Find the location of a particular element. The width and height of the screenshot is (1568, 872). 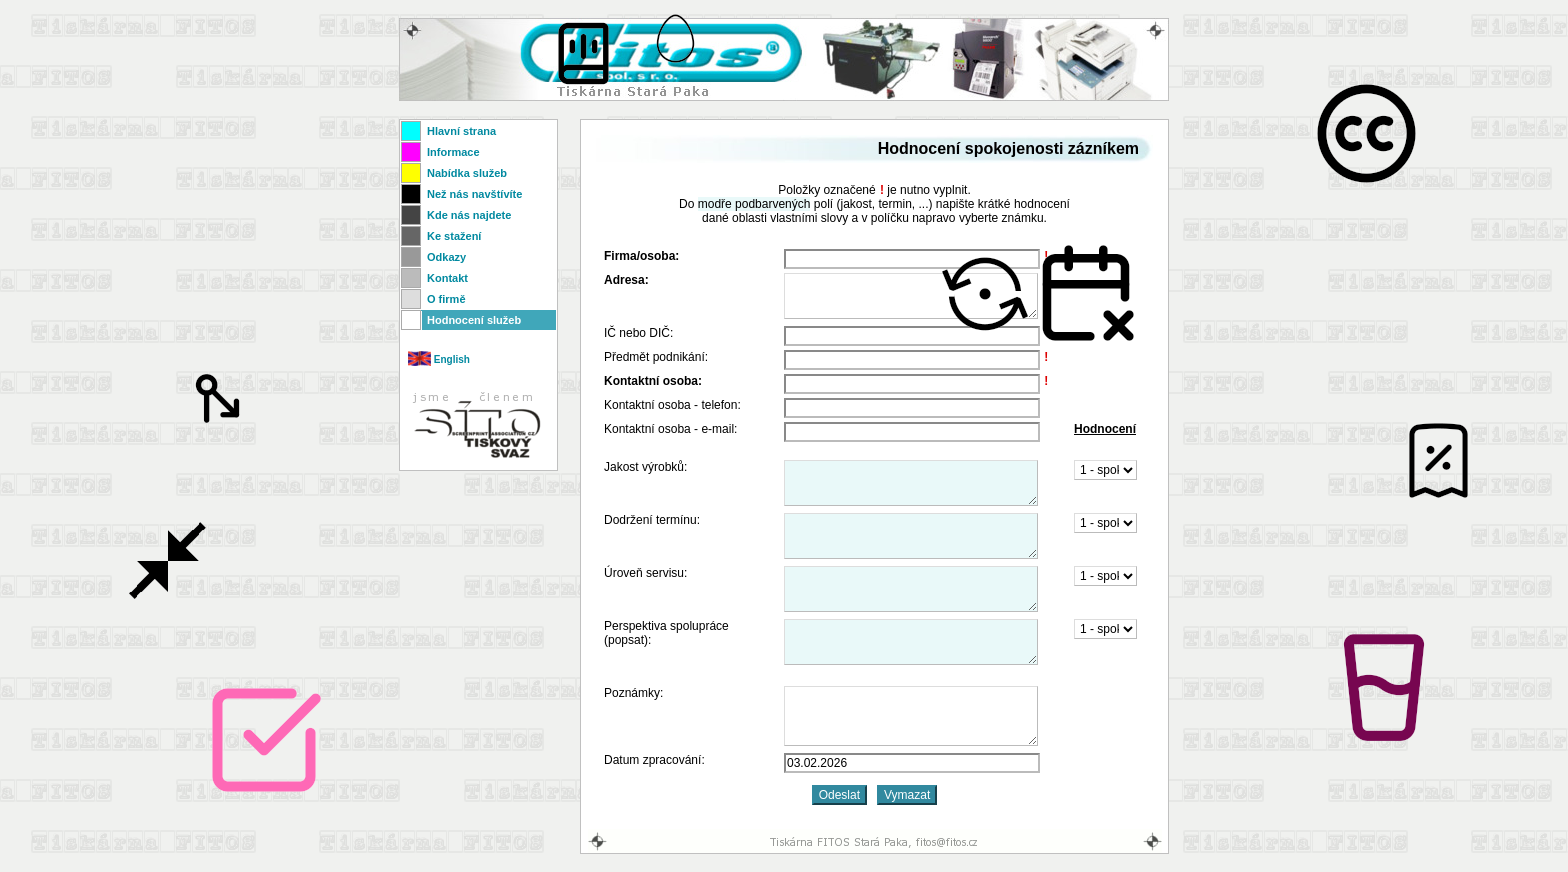

view discount or coupon codes is located at coordinates (1438, 460).